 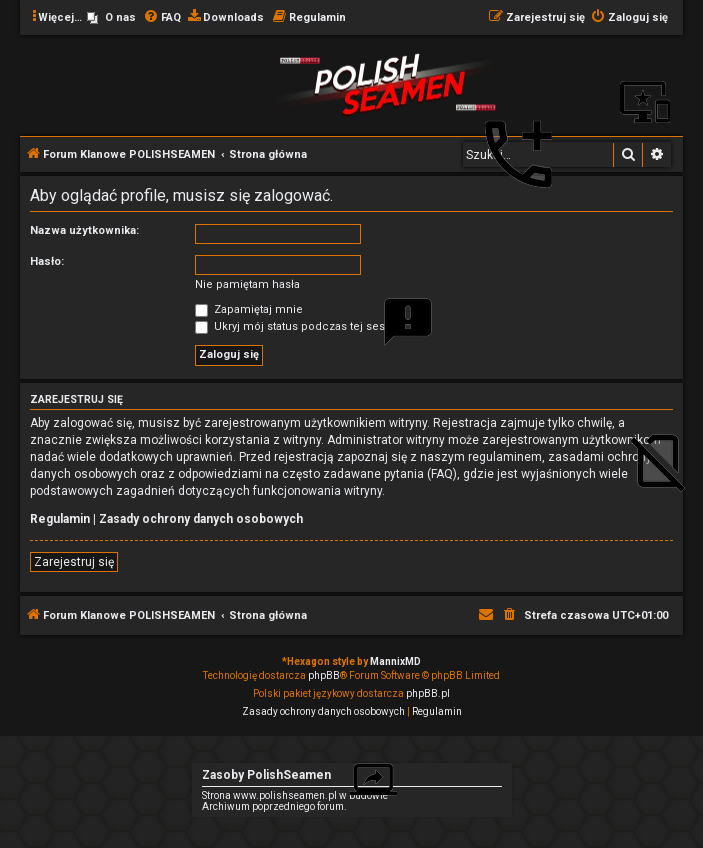 What do you see at coordinates (408, 322) in the screenshot?
I see `view announcements or alerts` at bounding box center [408, 322].